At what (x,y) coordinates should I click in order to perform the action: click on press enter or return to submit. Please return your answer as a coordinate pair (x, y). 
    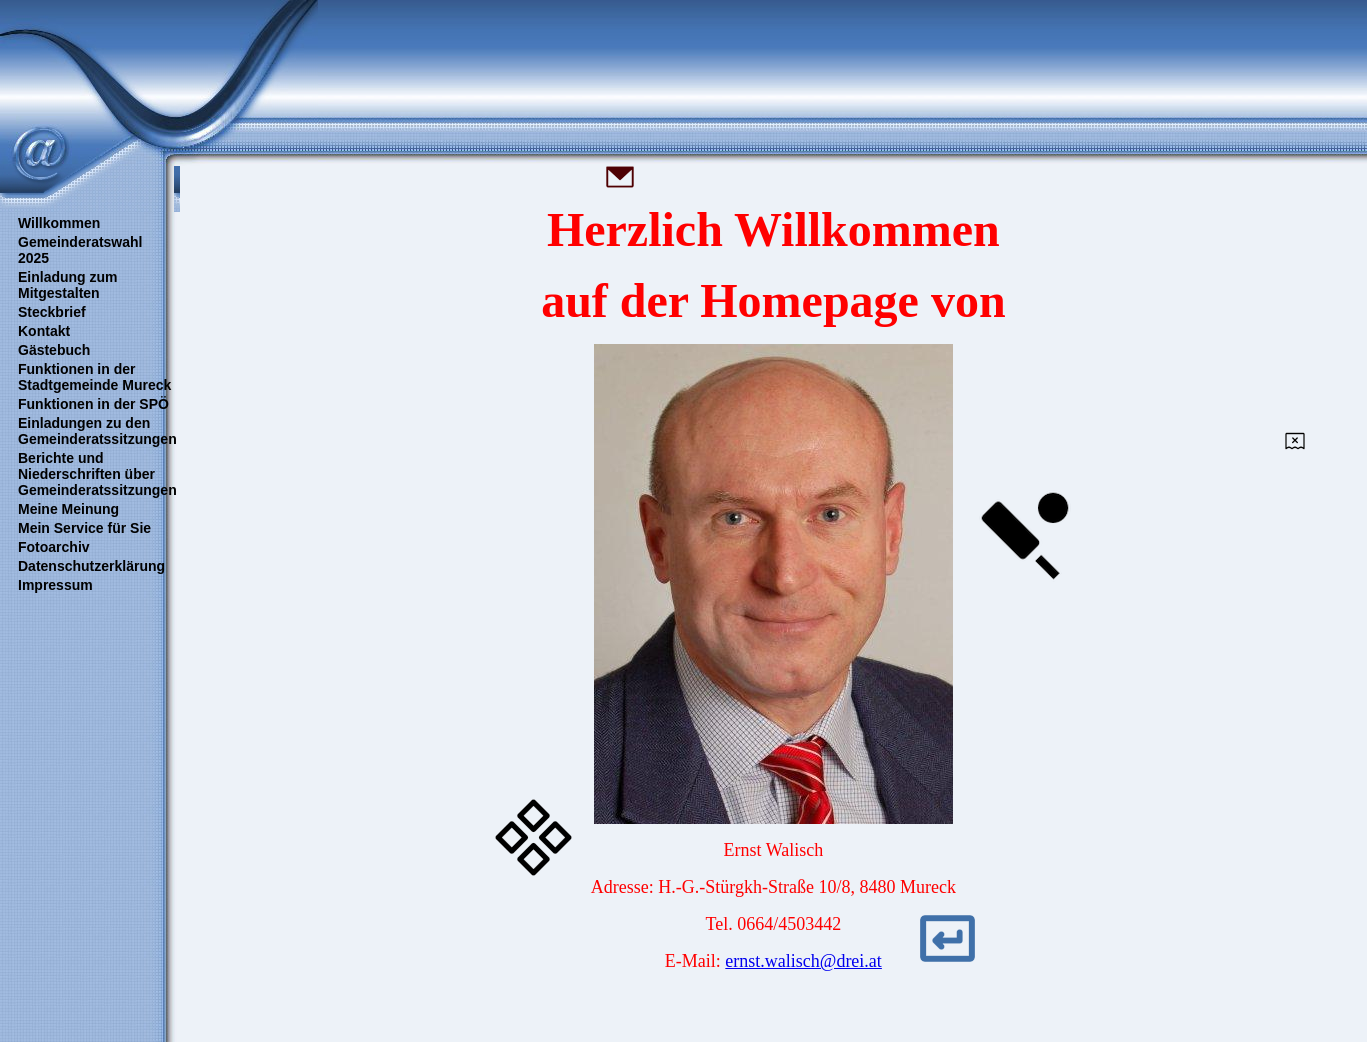
    Looking at the image, I should click on (947, 938).